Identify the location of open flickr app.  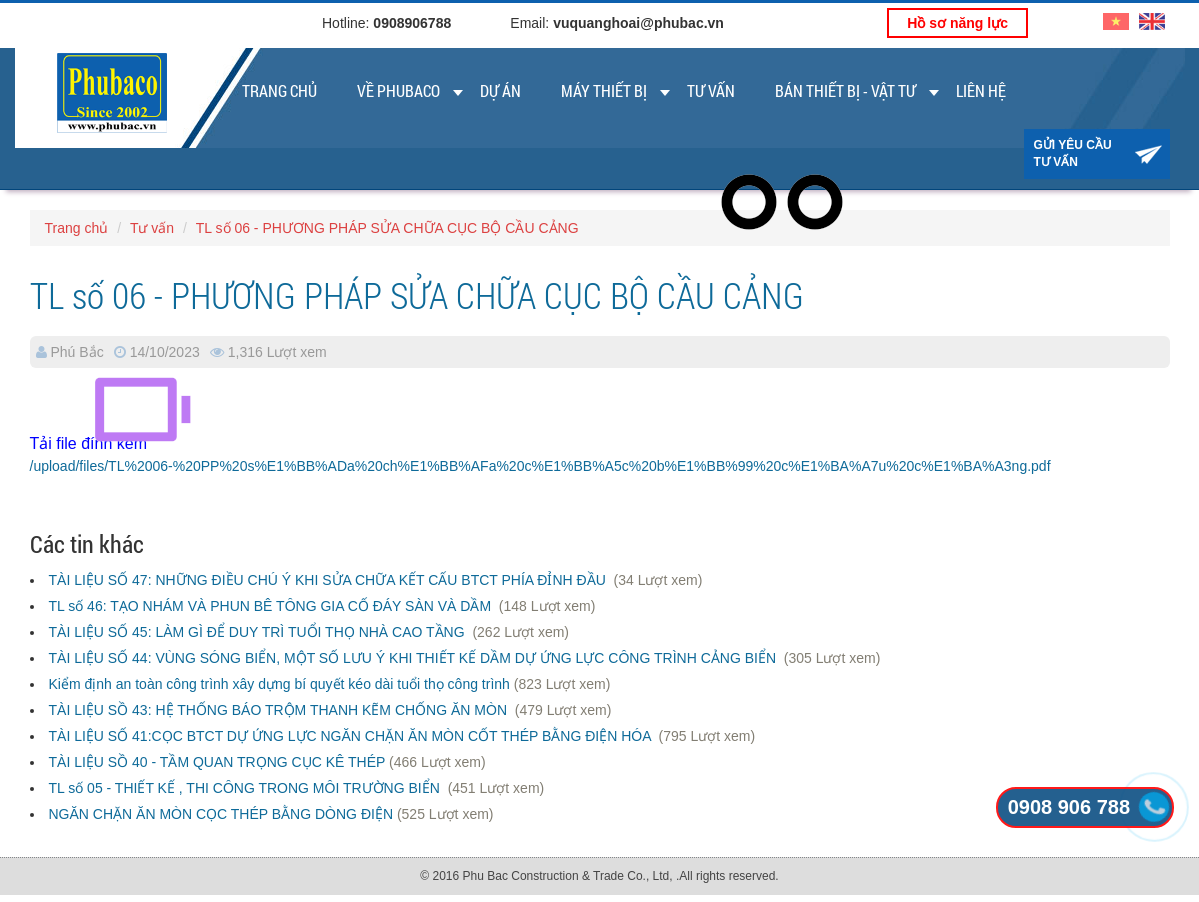
(782, 202).